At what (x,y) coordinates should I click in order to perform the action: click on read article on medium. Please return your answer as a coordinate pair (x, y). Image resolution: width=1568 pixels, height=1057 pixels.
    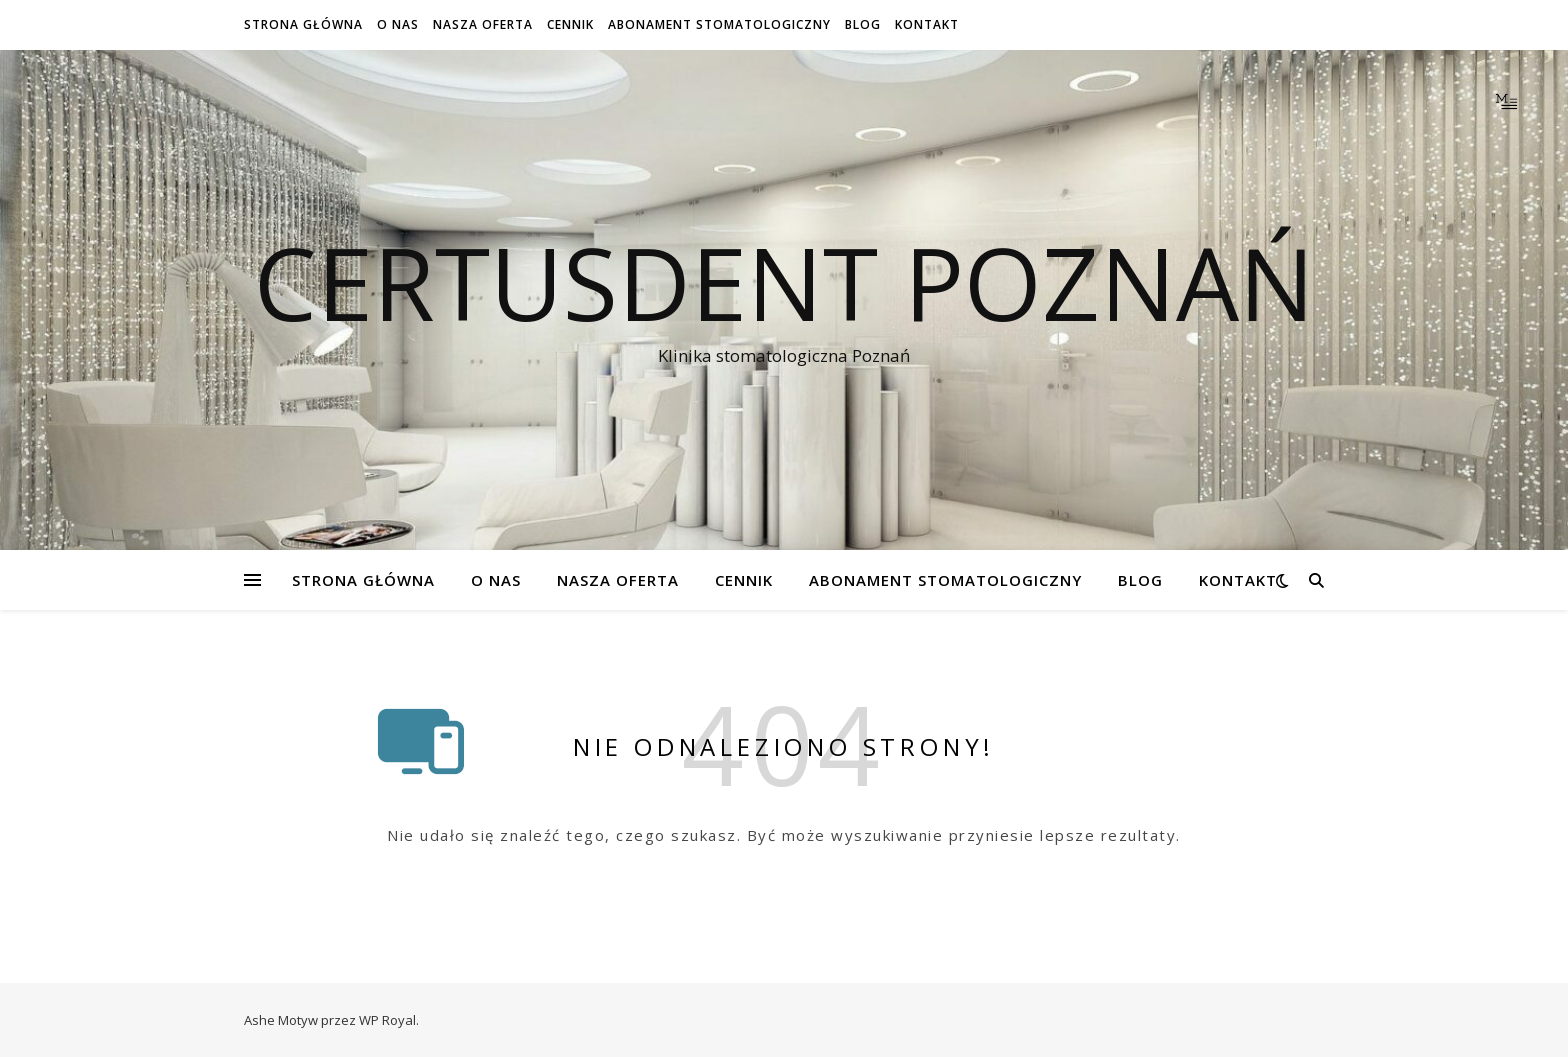
    Looking at the image, I should click on (1506, 101).